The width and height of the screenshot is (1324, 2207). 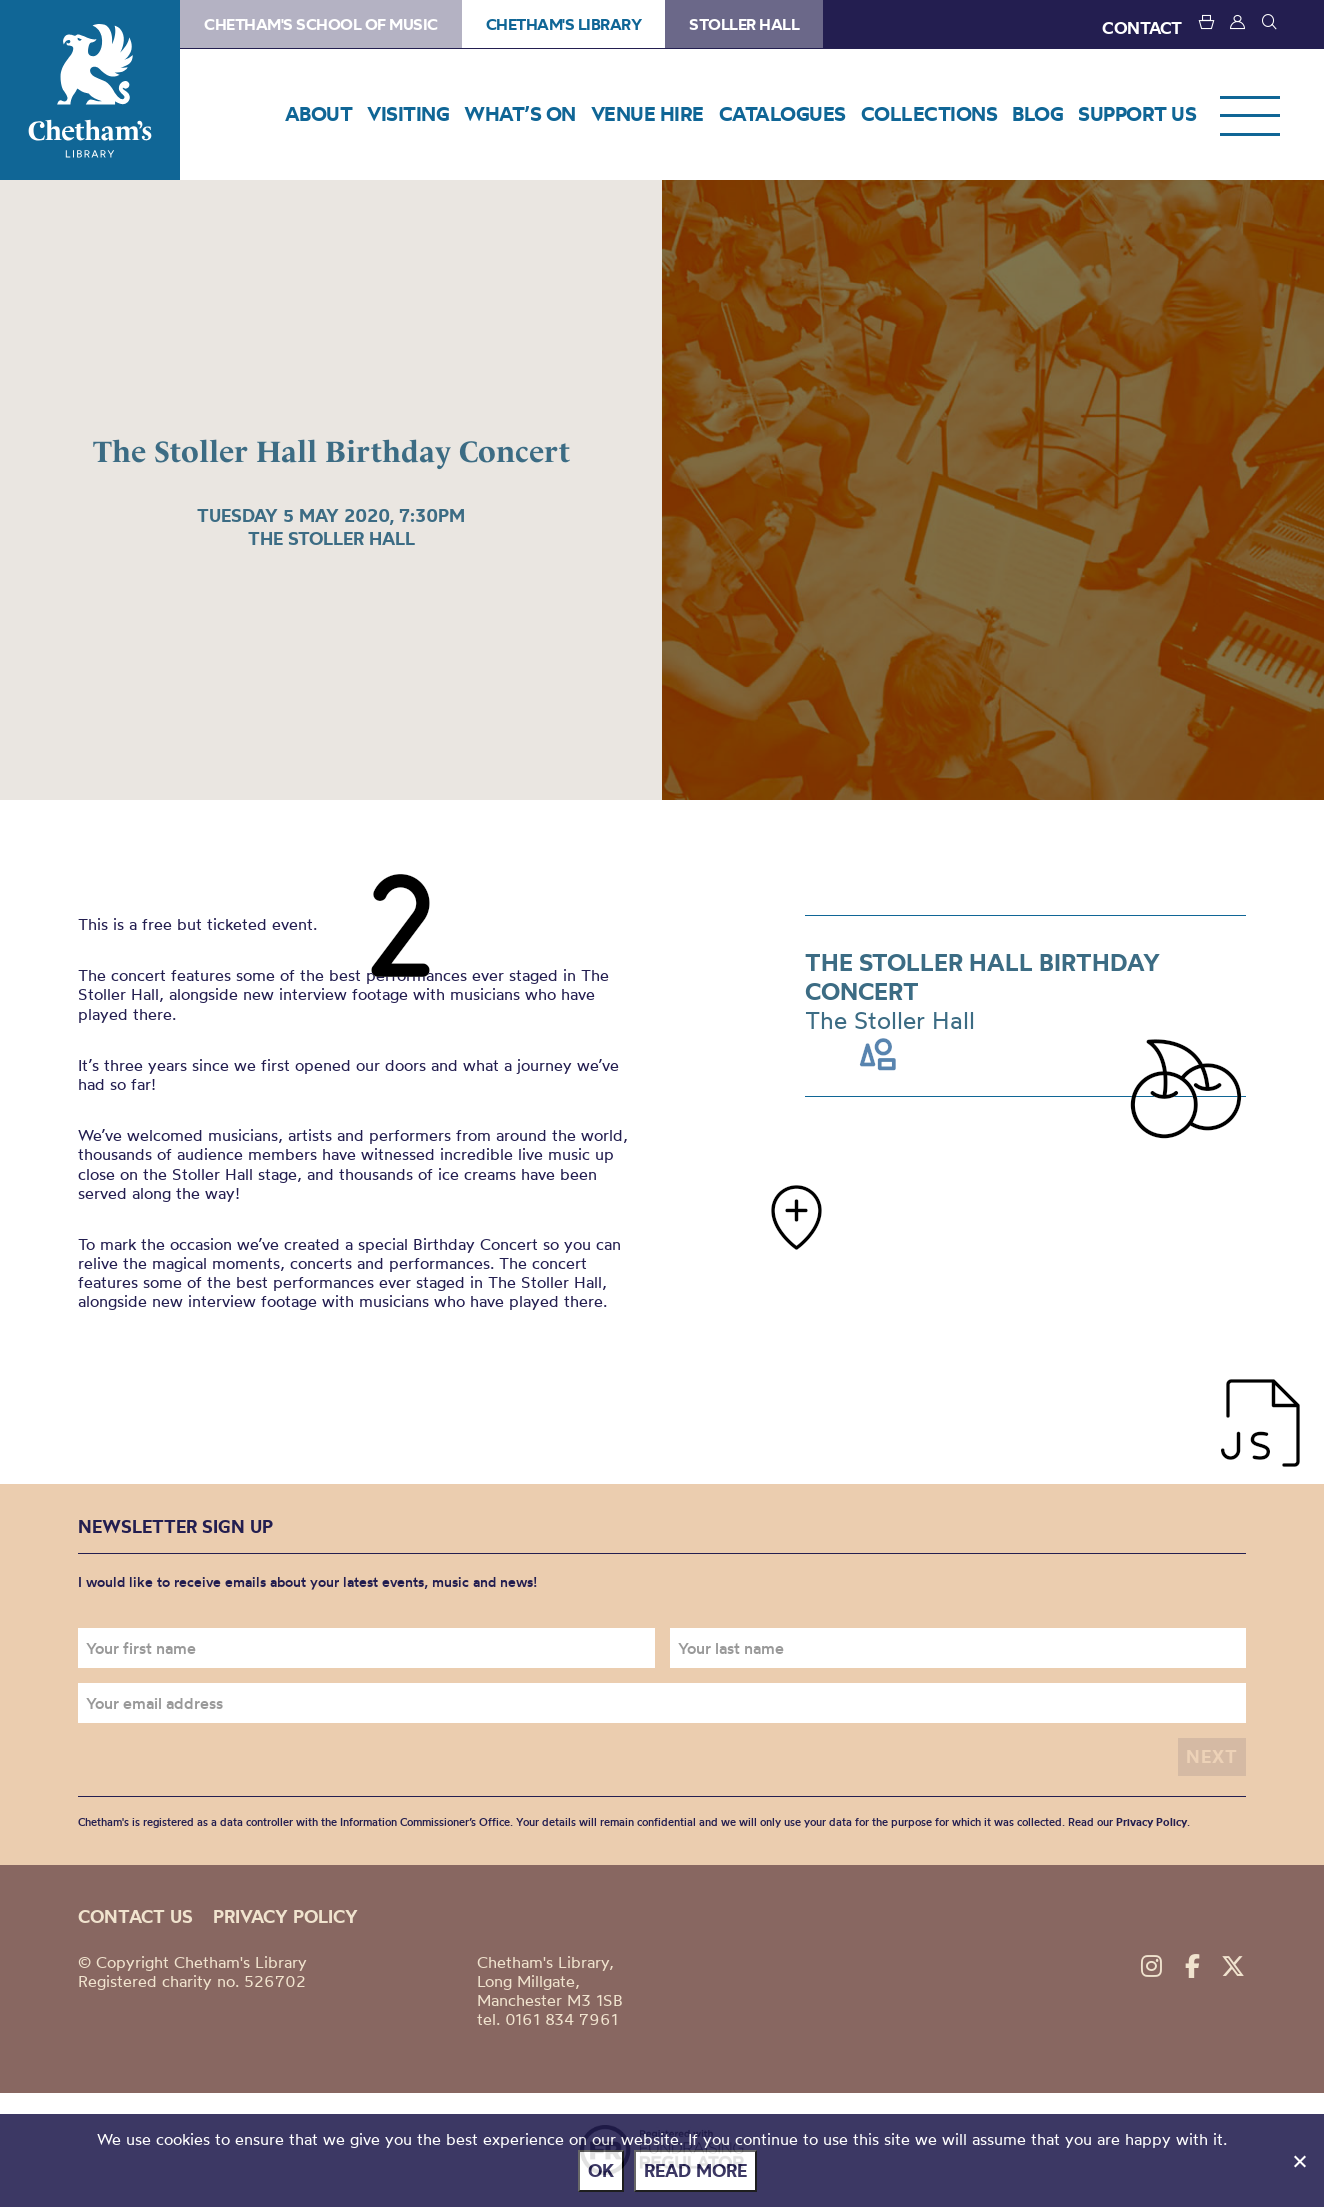 What do you see at coordinates (1263, 1423) in the screenshot?
I see `a javascript file in your project` at bounding box center [1263, 1423].